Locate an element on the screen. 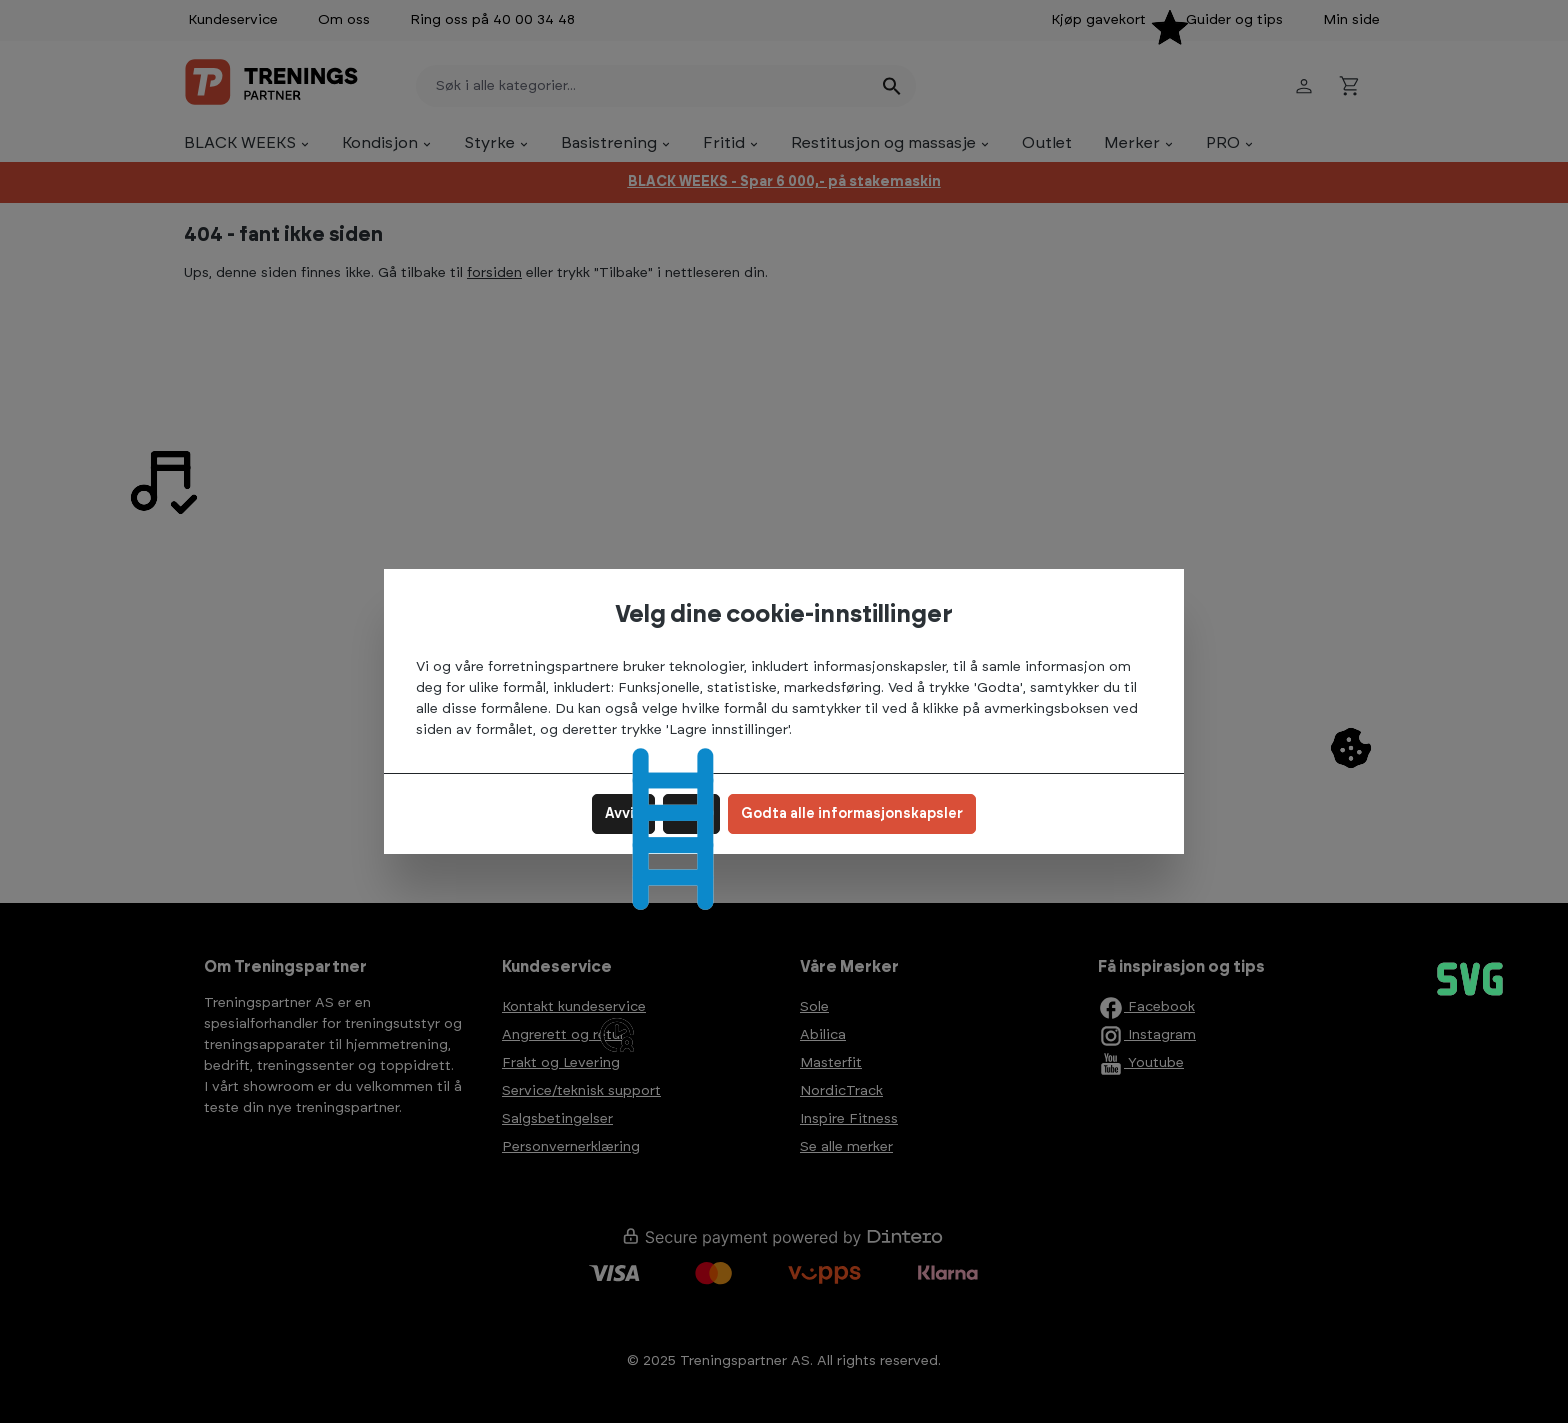  indicates an SVG file format is located at coordinates (1470, 979).